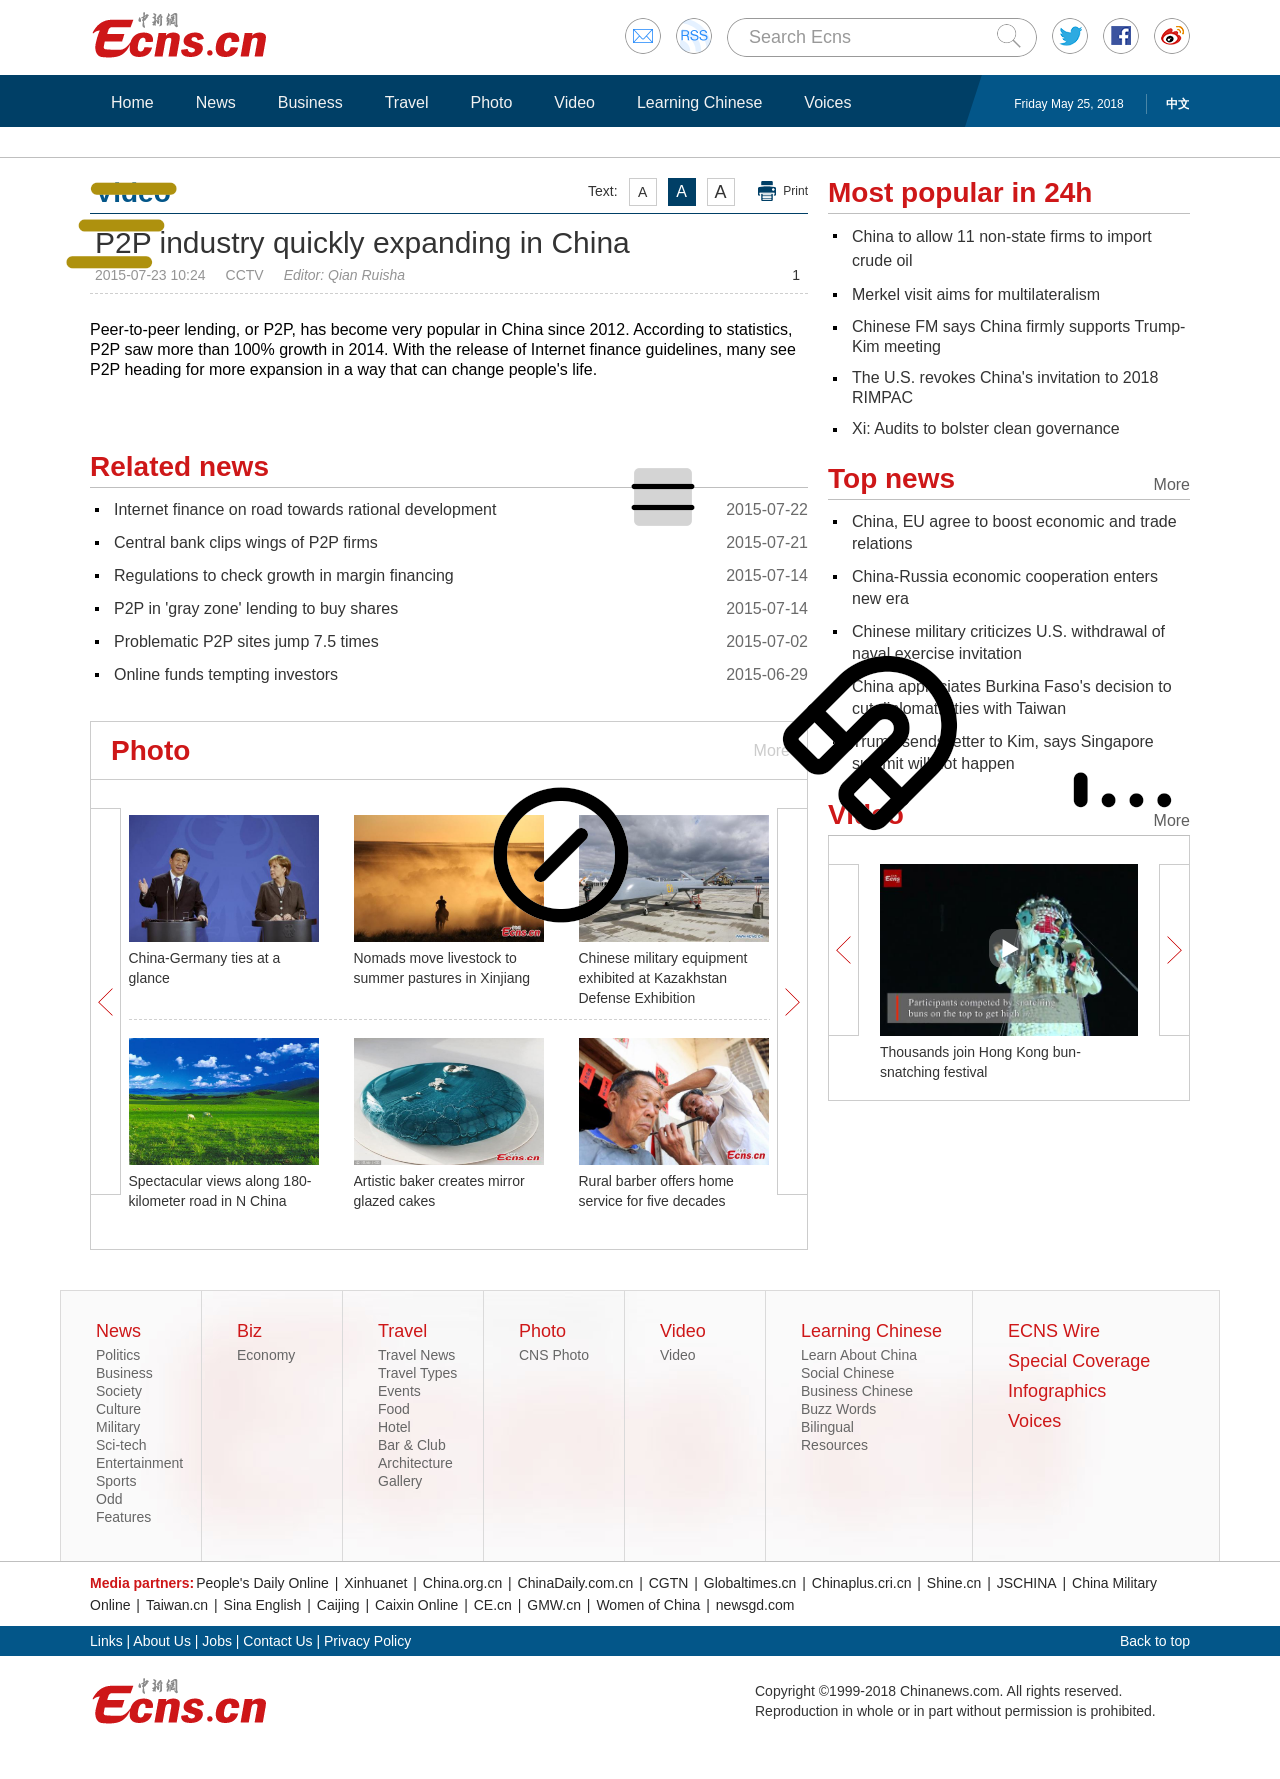  Describe the element at coordinates (870, 743) in the screenshot. I see `activate magnetic snap or alignment tool` at that location.